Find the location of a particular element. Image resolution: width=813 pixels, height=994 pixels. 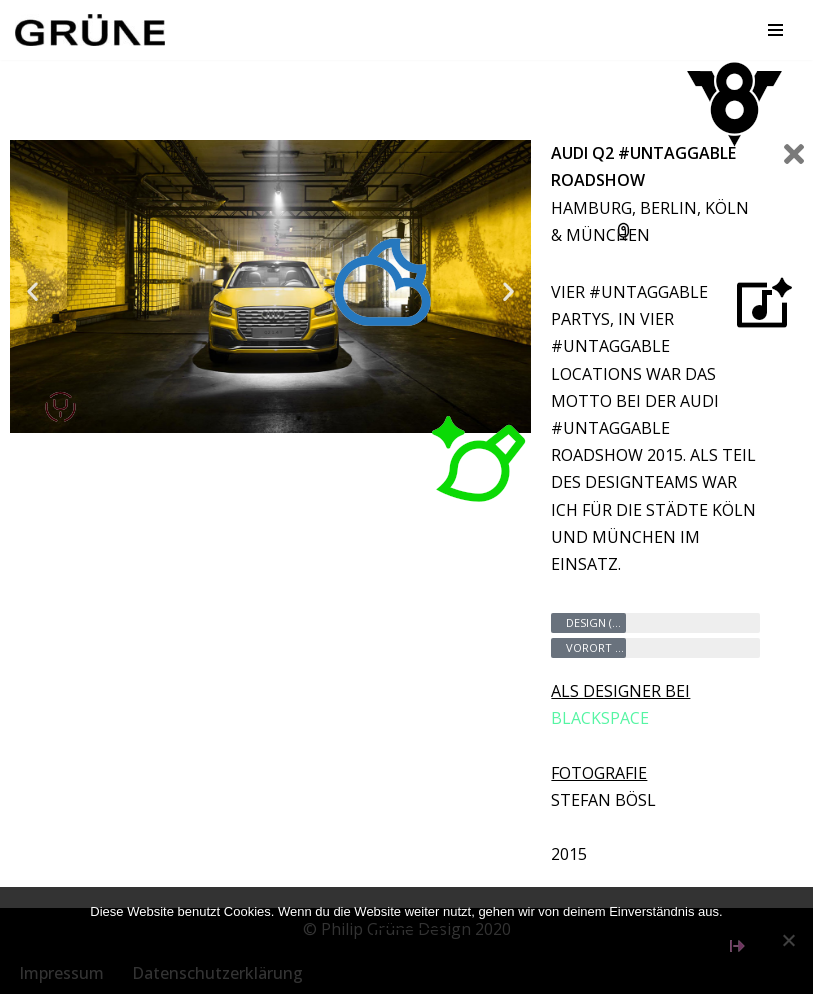

access webcam settings is located at coordinates (623, 231).